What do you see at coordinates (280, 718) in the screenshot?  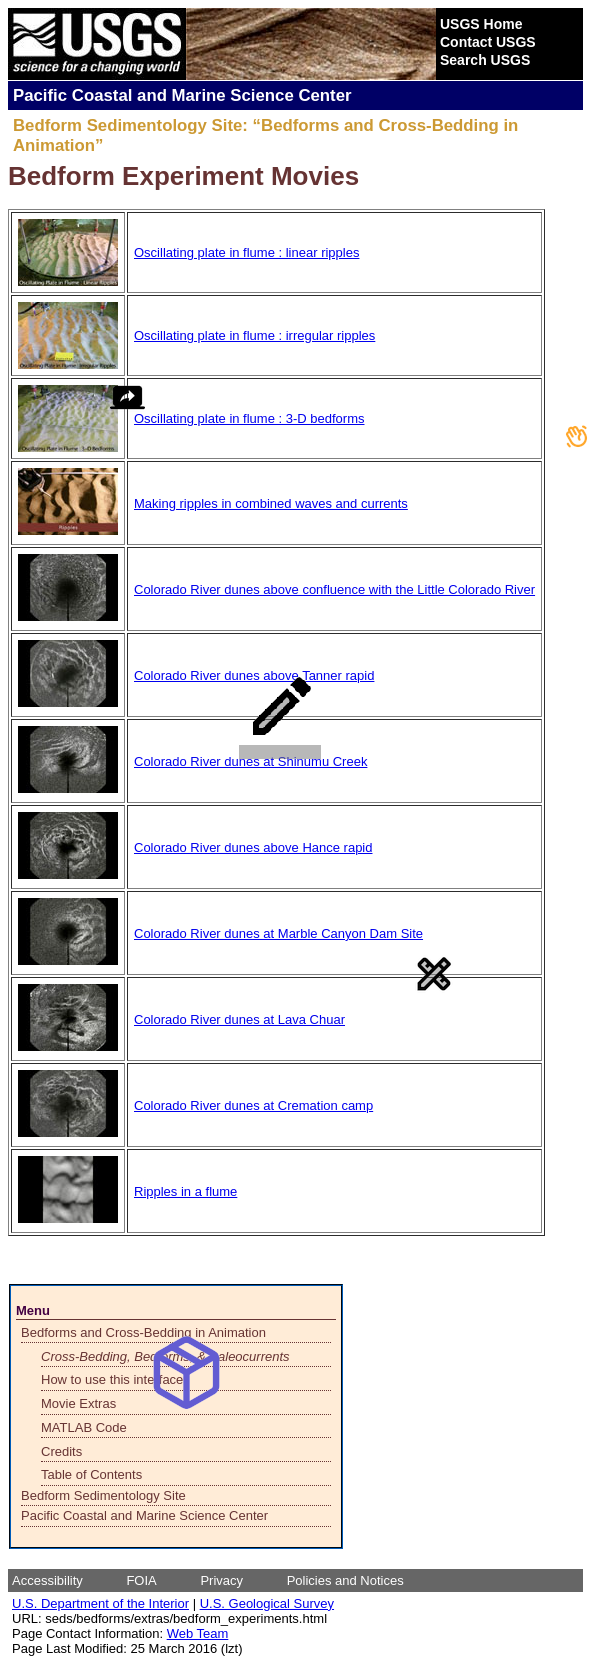 I see `edit or change border color` at bounding box center [280, 718].